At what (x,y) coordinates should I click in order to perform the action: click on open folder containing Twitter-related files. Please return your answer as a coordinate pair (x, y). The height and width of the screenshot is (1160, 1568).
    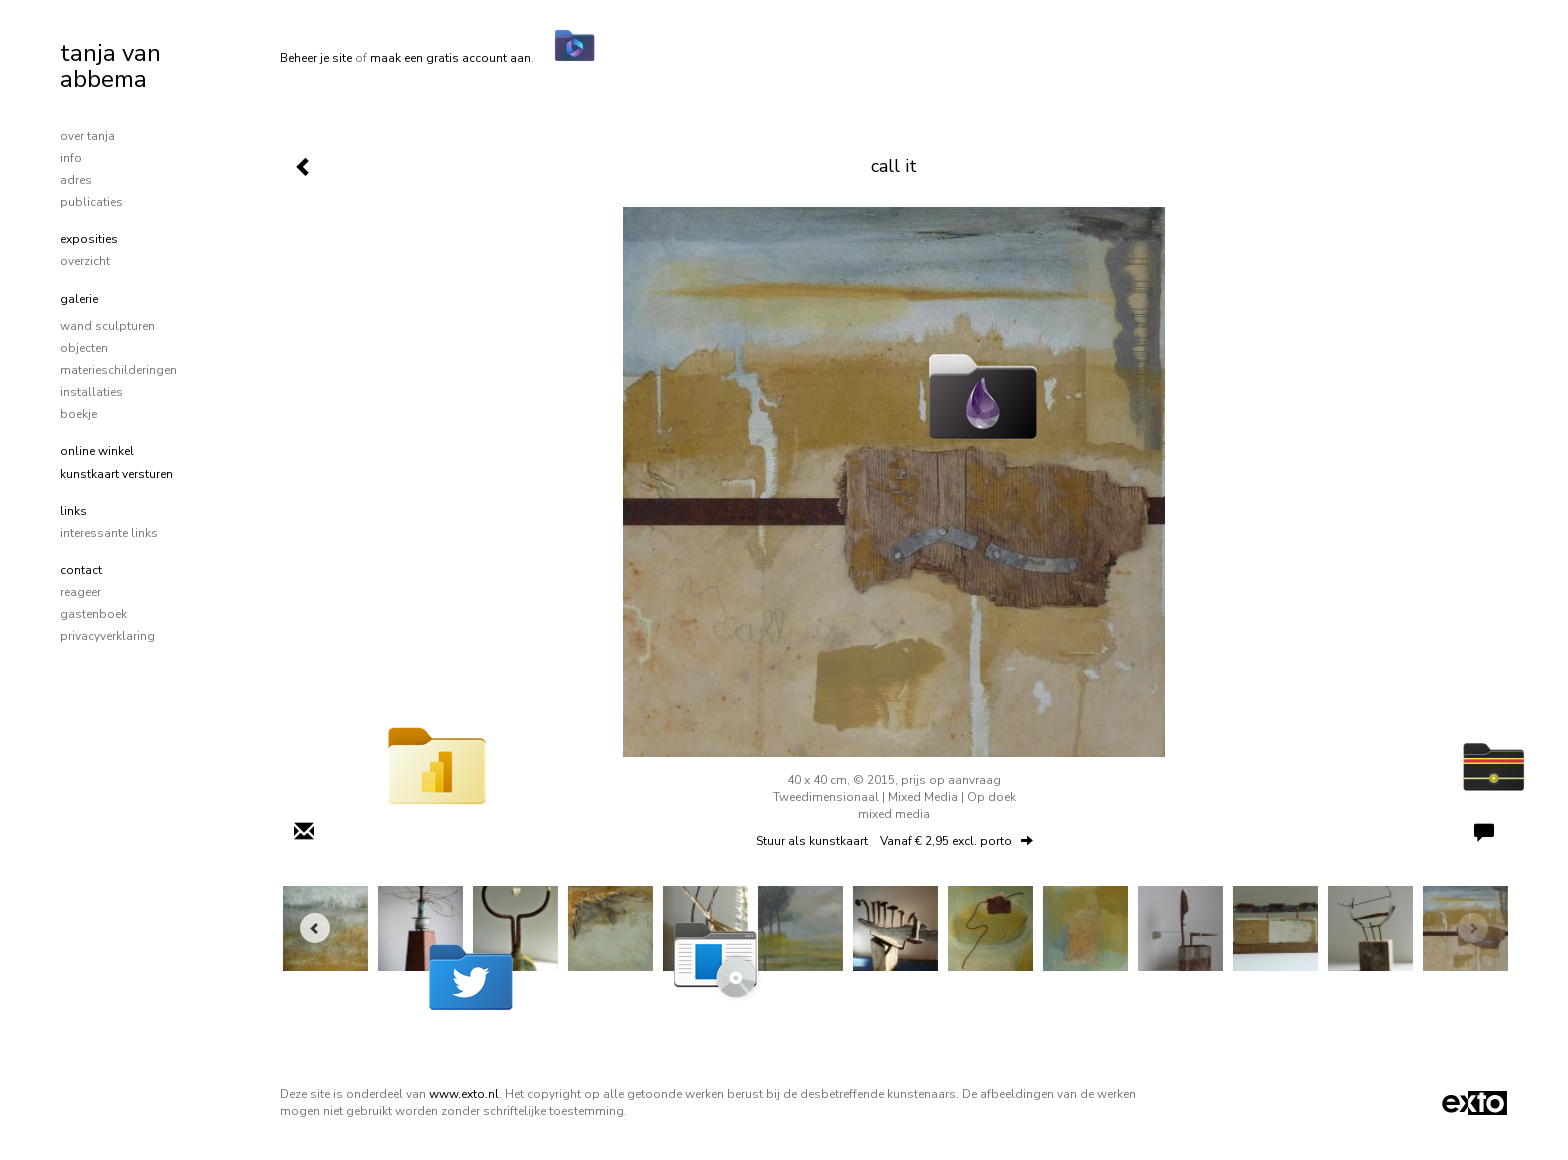
    Looking at the image, I should click on (470, 979).